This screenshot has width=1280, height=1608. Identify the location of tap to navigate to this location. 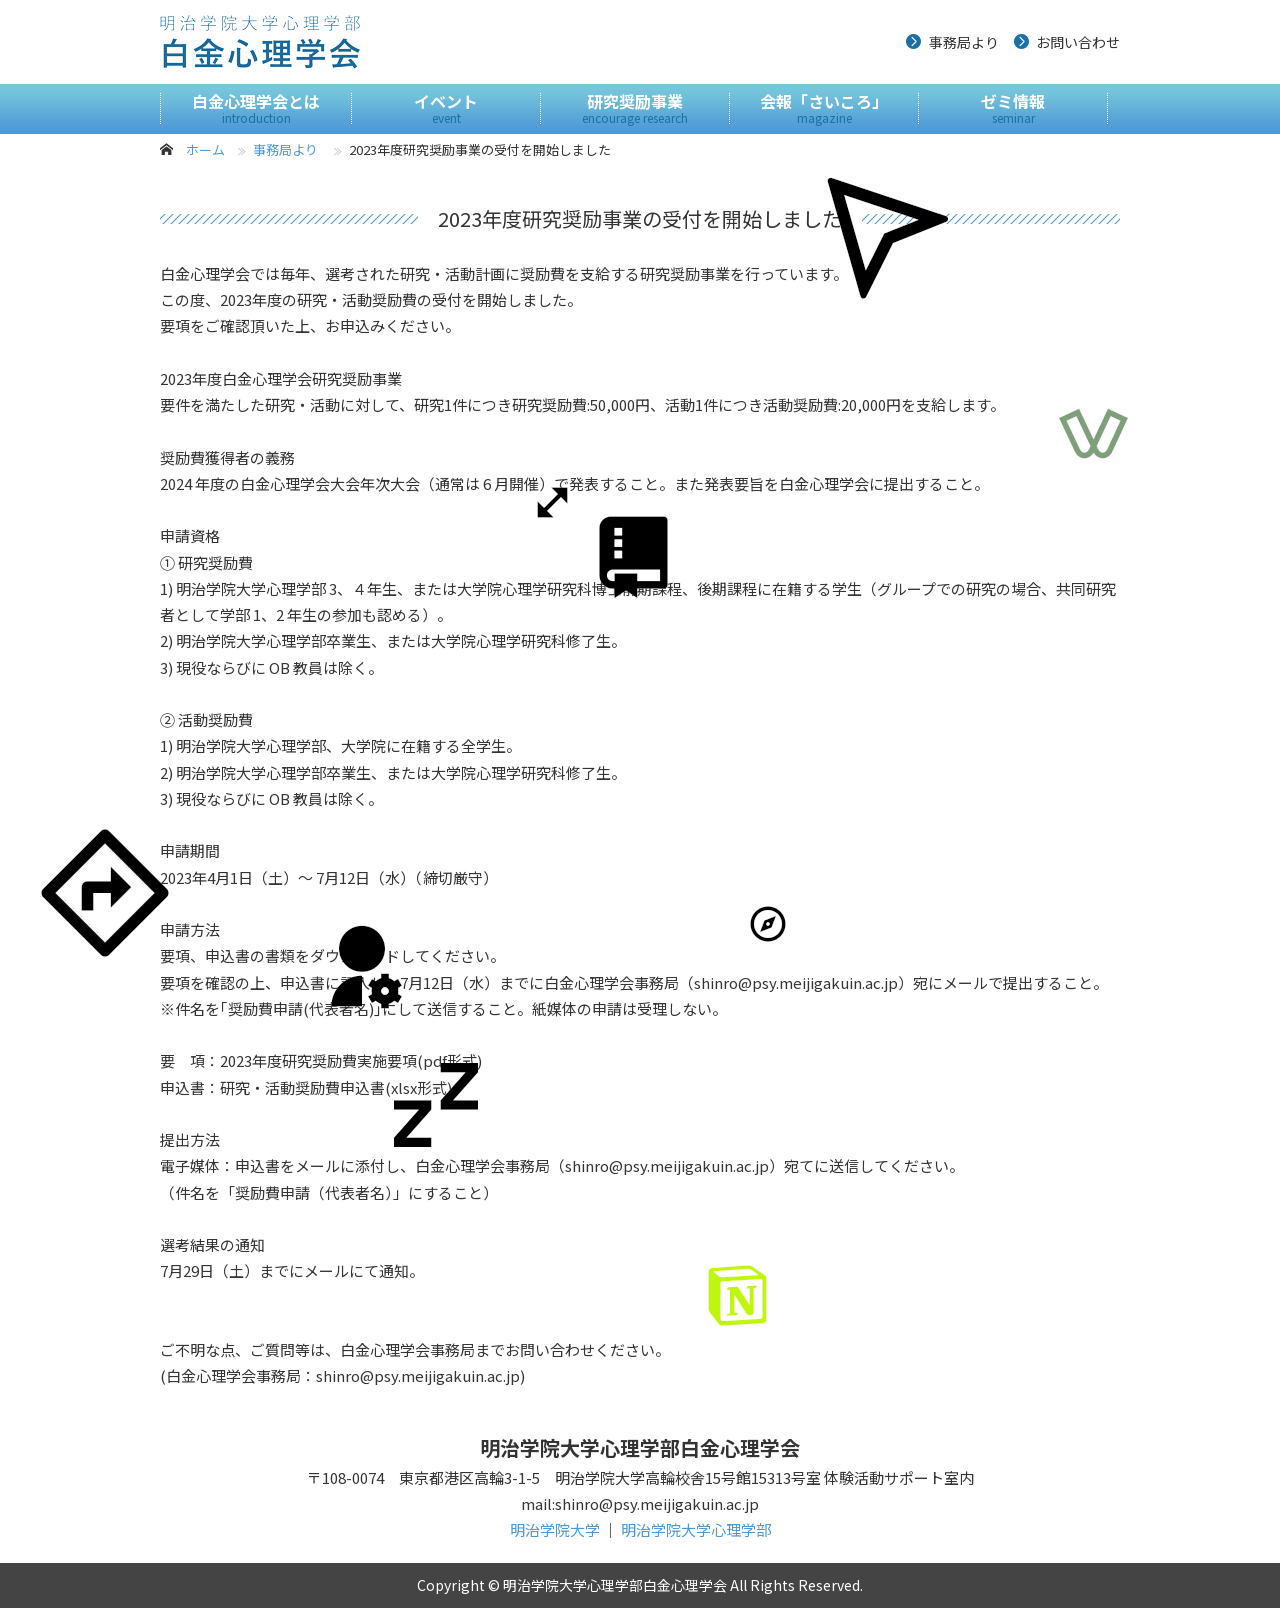
(887, 237).